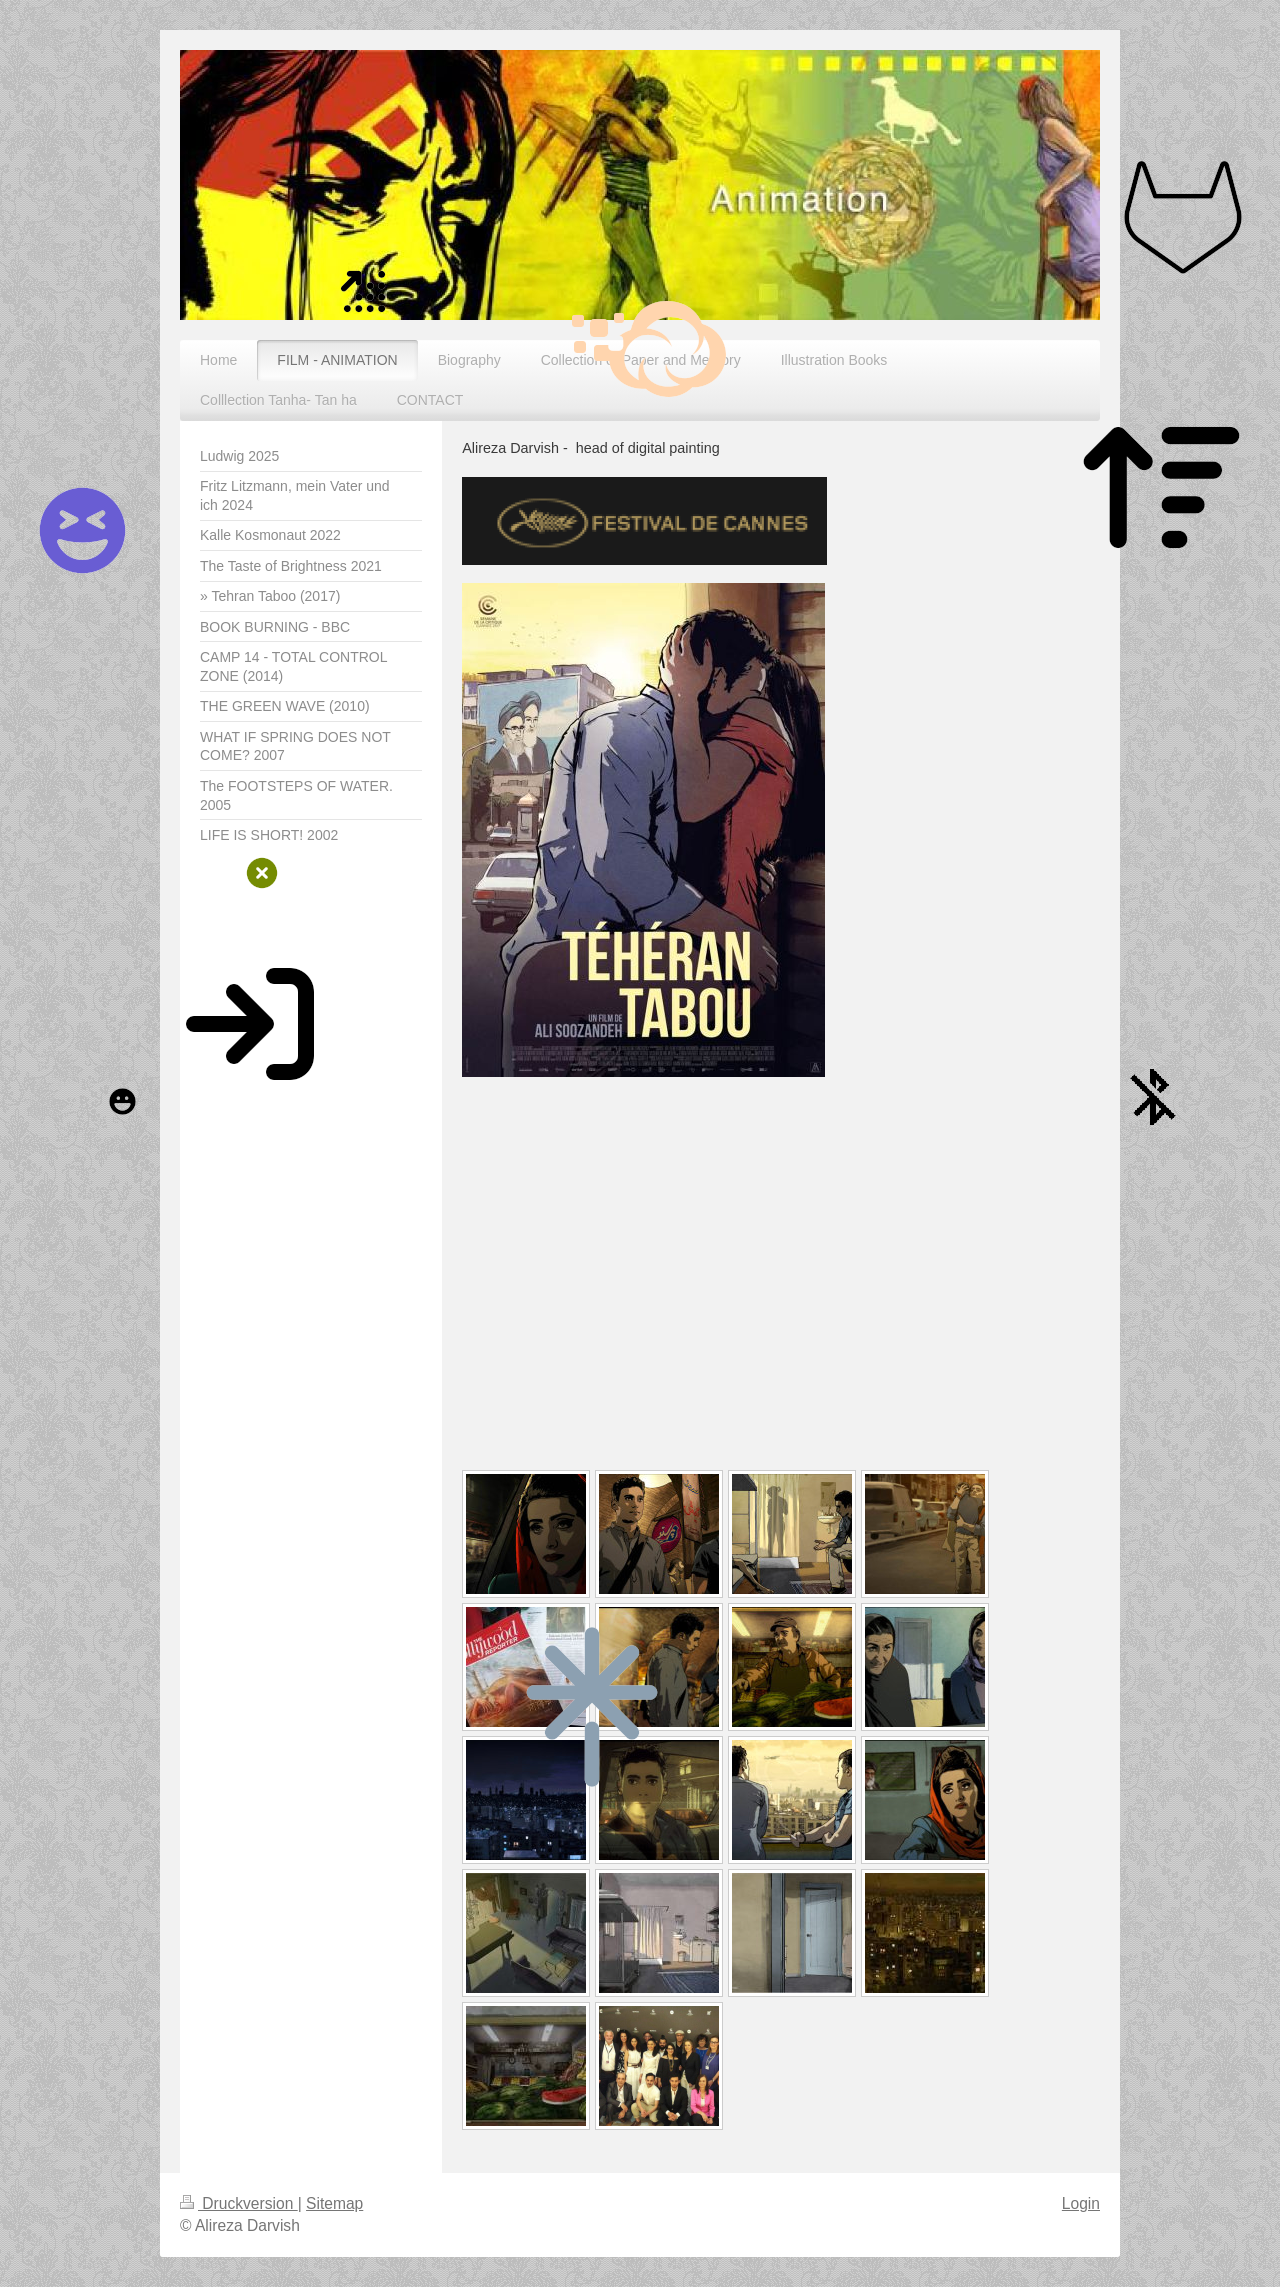 The image size is (1280, 2287). Describe the element at coordinates (1153, 1097) in the screenshot. I see `bluetooth is currently disabled` at that location.